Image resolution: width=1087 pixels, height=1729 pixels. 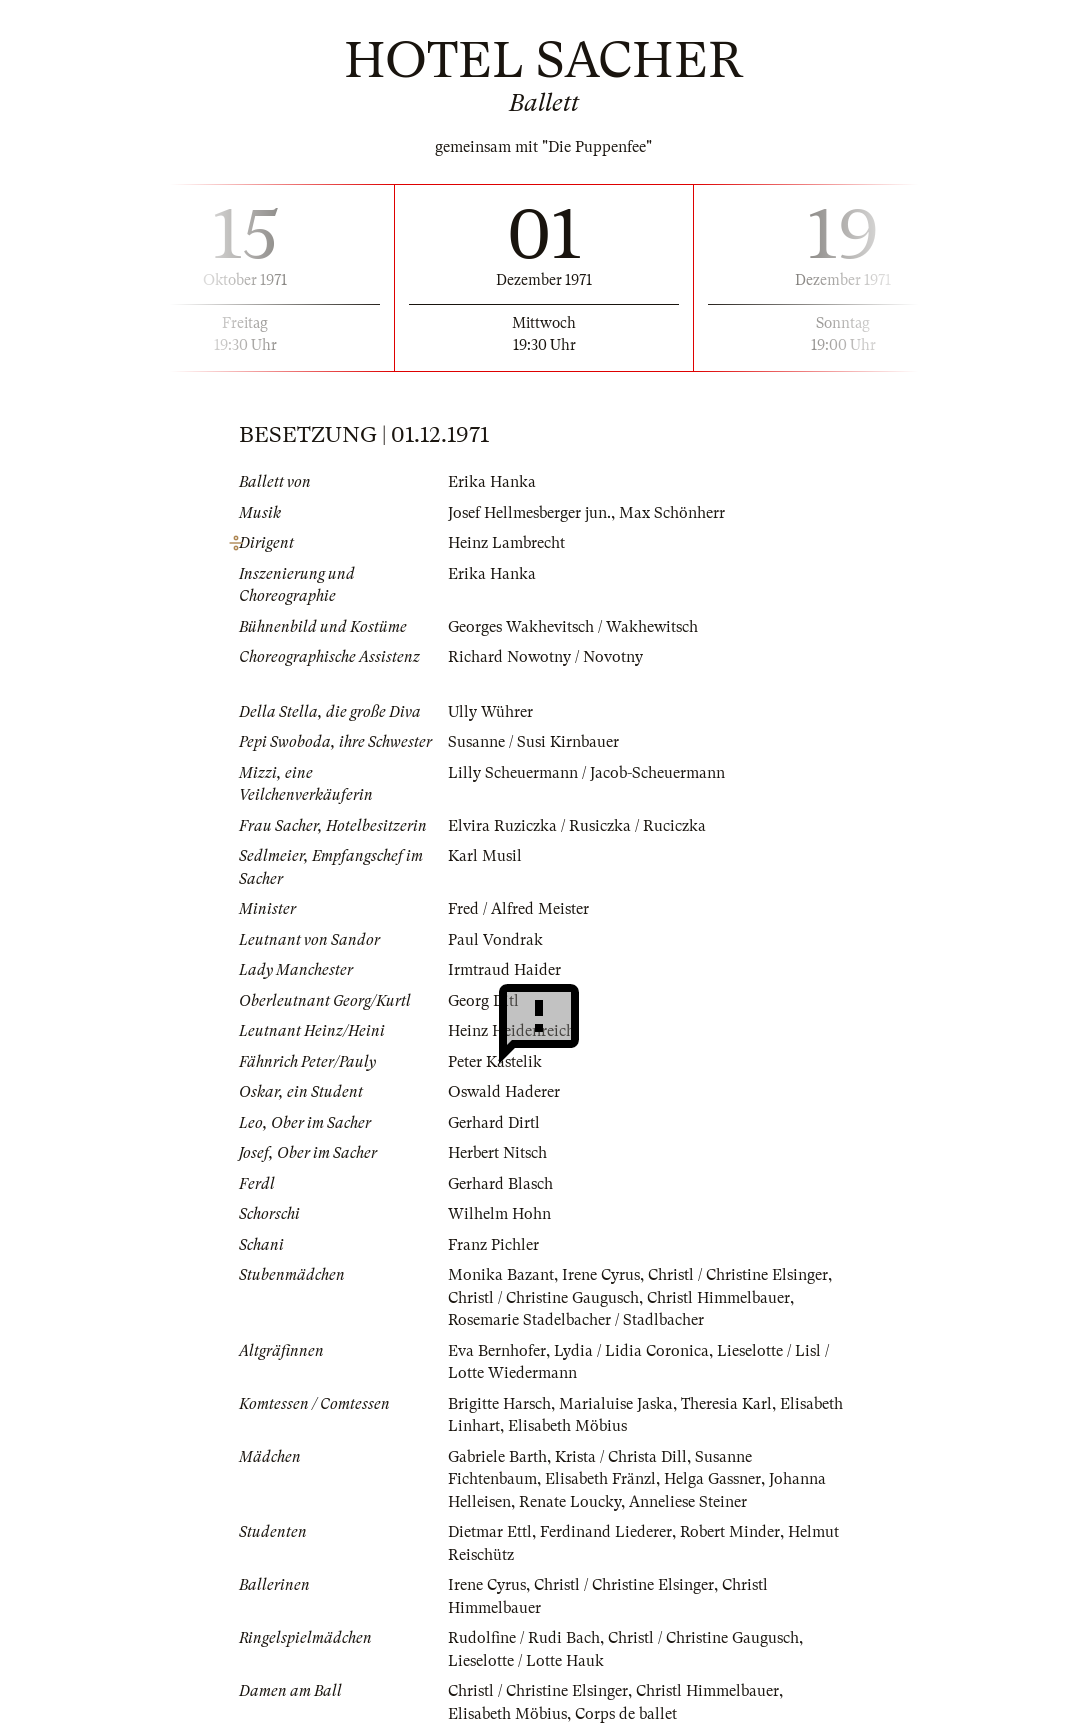 What do you see at coordinates (236, 543) in the screenshot?
I see `perform division calculation` at bounding box center [236, 543].